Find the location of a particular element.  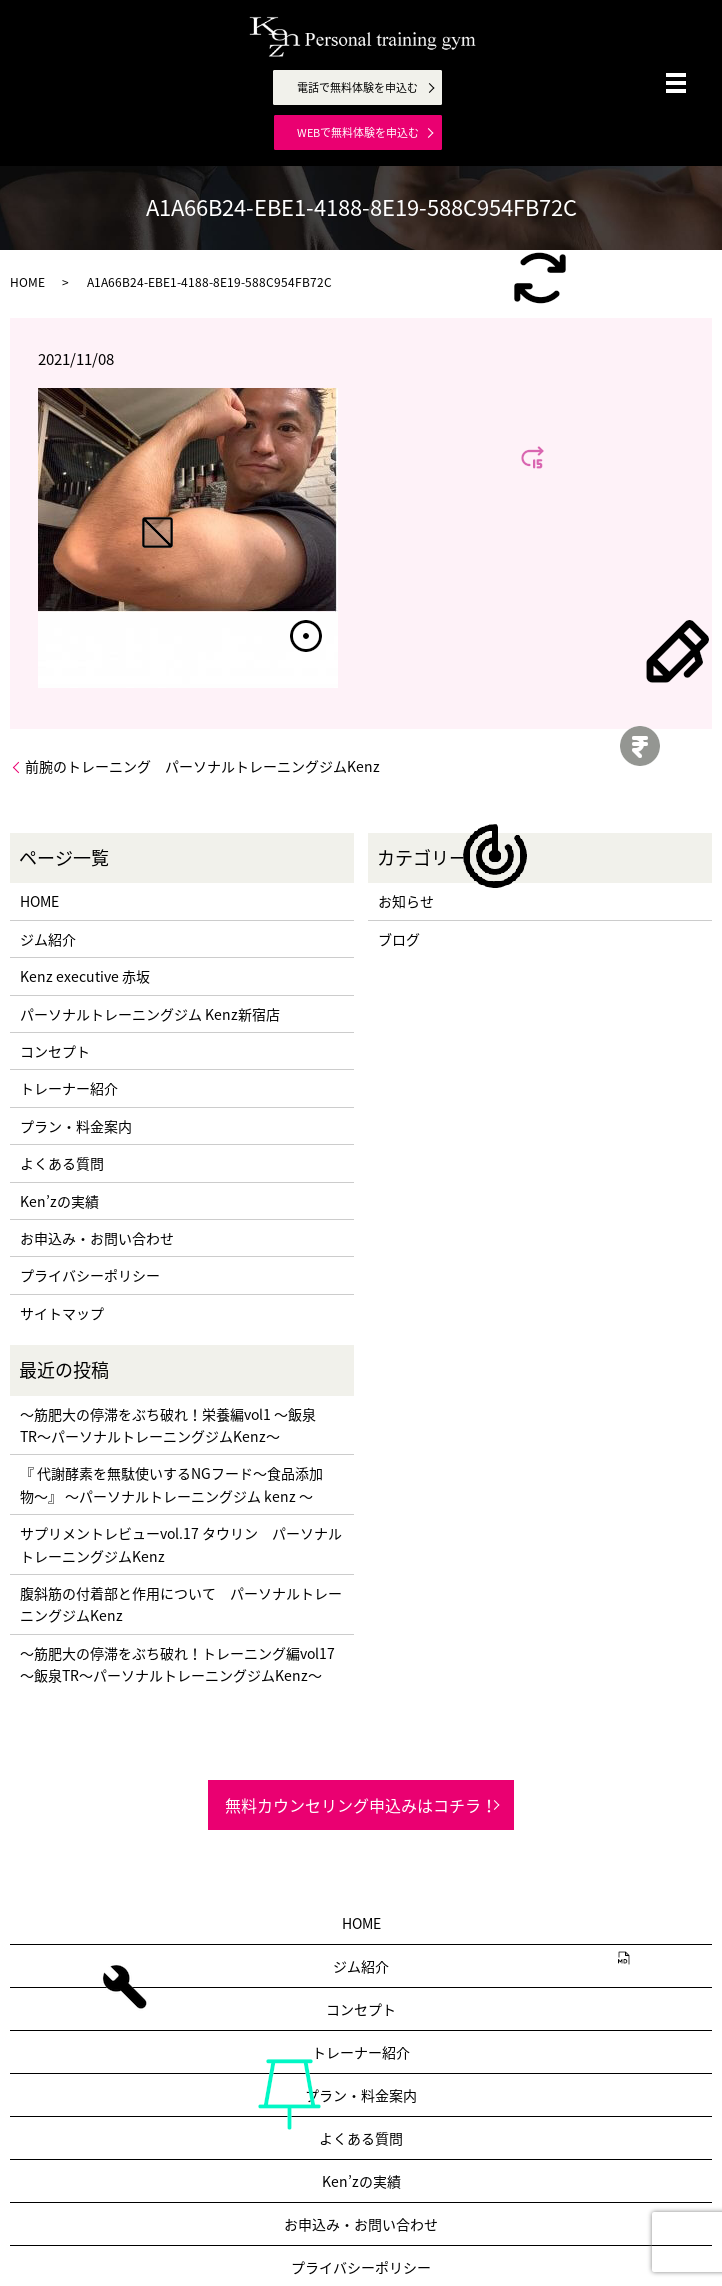

edit or modify content is located at coordinates (676, 652).